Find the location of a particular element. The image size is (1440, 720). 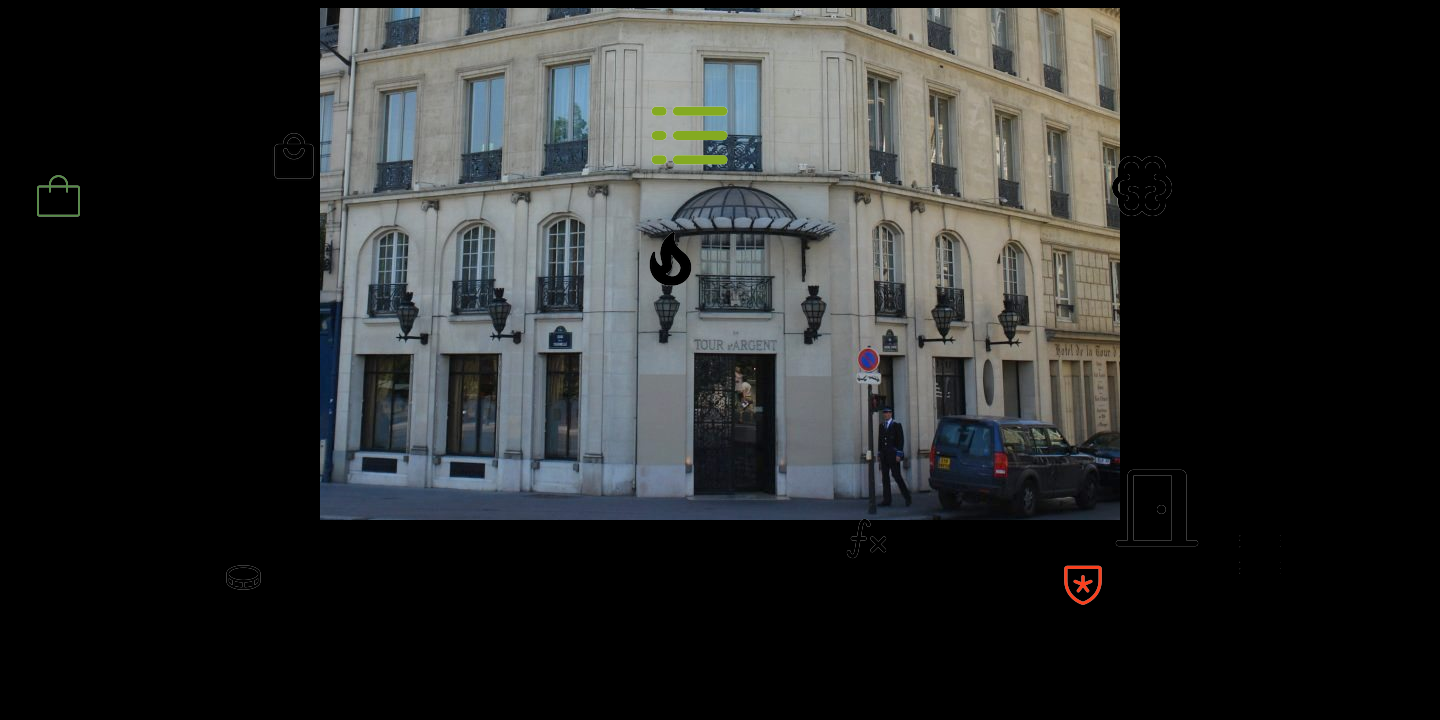

view your shopping bag is located at coordinates (58, 198).